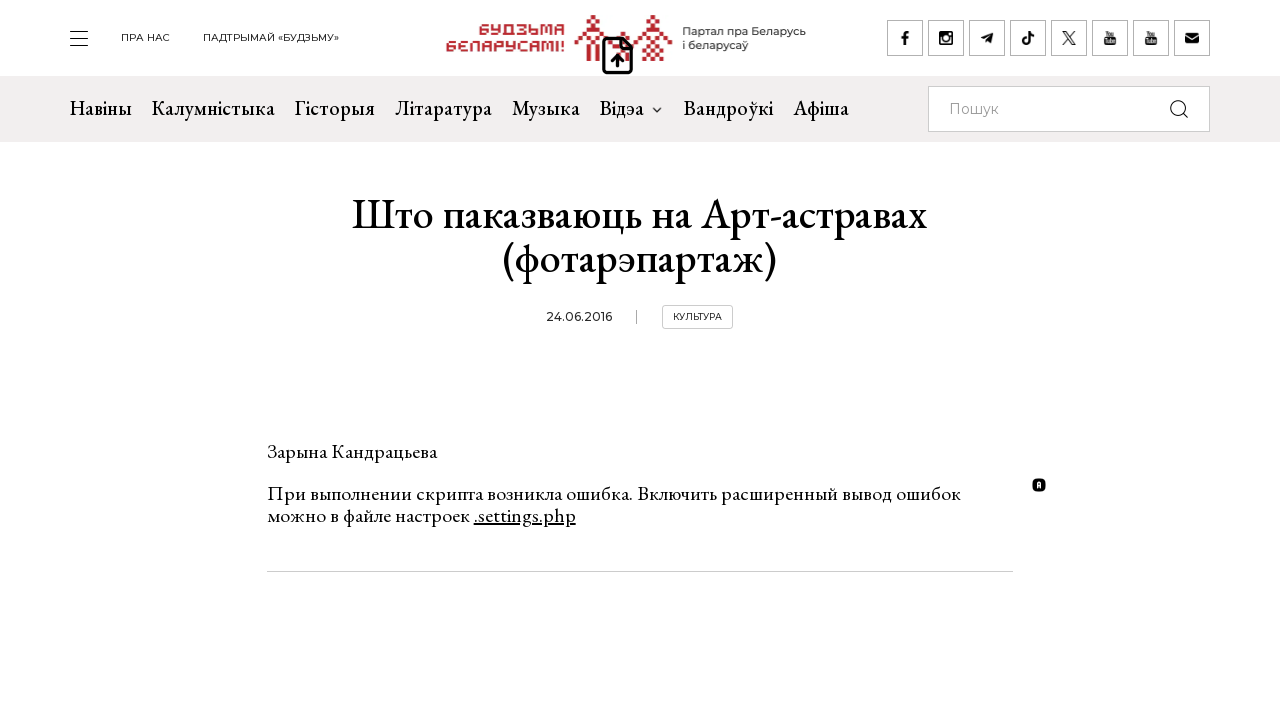 Image resolution: width=1280 pixels, height=720 pixels. What do you see at coordinates (617, 55) in the screenshot?
I see `upload a file` at bounding box center [617, 55].